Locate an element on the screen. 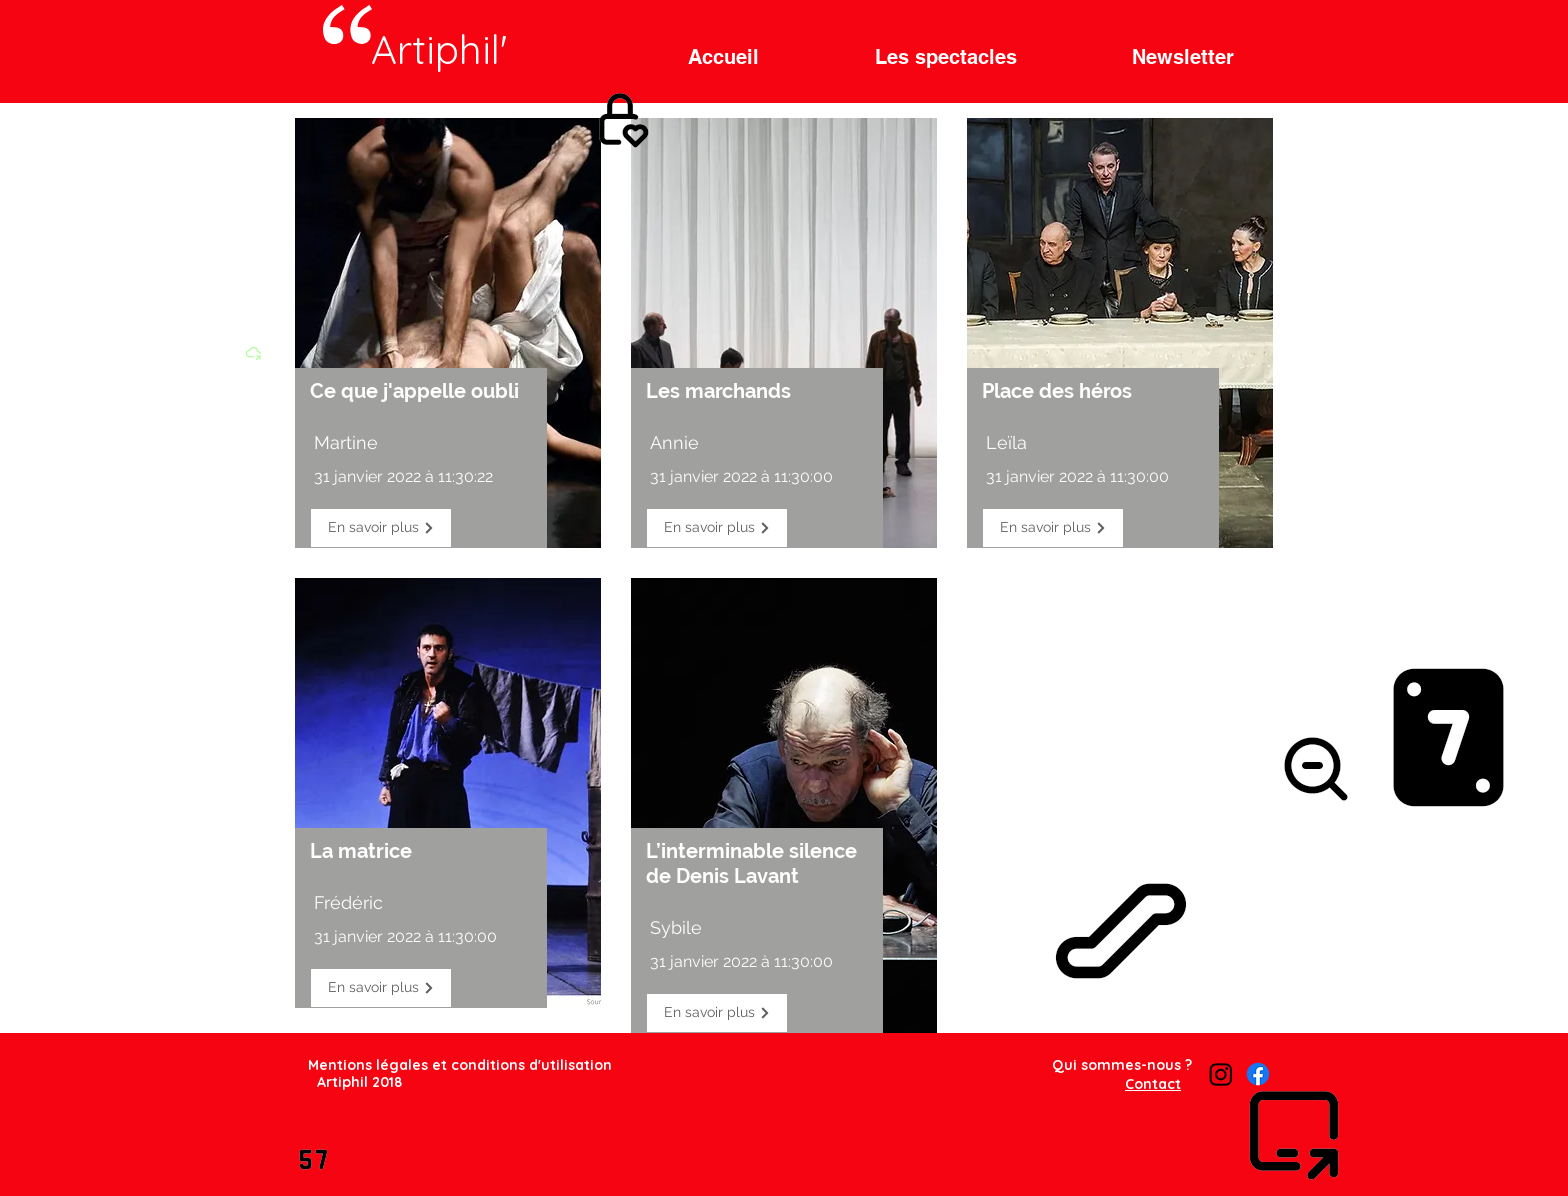 This screenshot has height=1196, width=1568. playing card with value 7 is located at coordinates (1448, 737).